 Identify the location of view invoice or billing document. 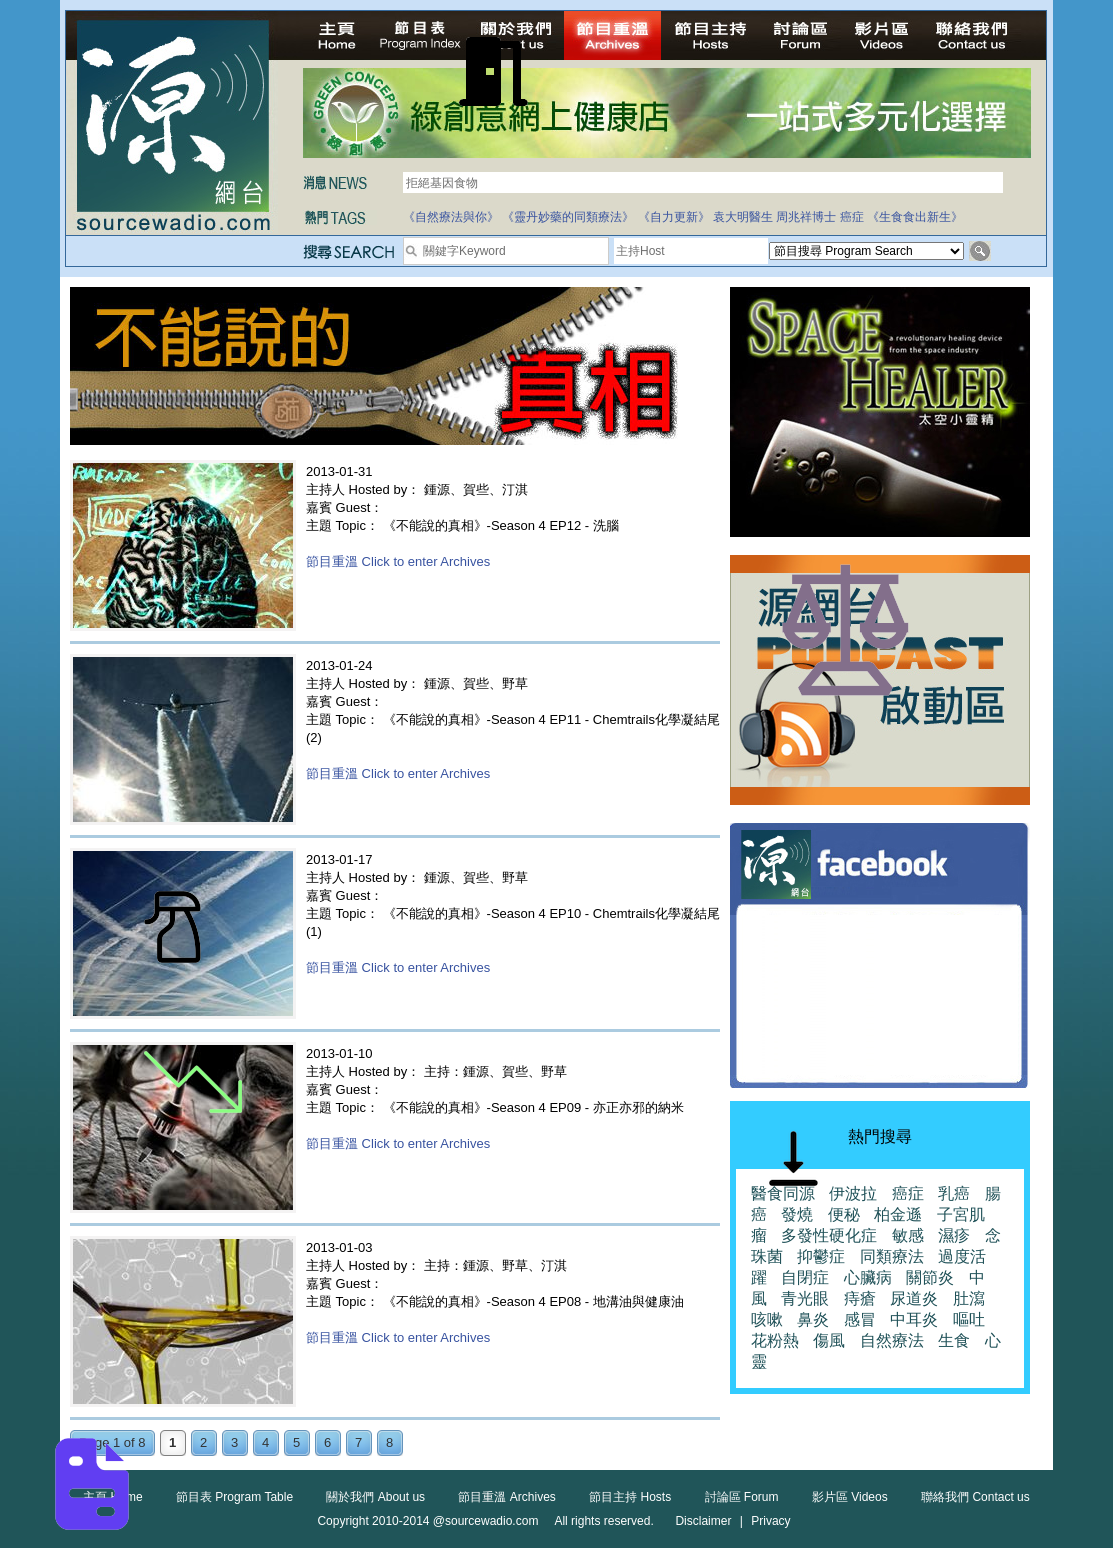
(92, 1484).